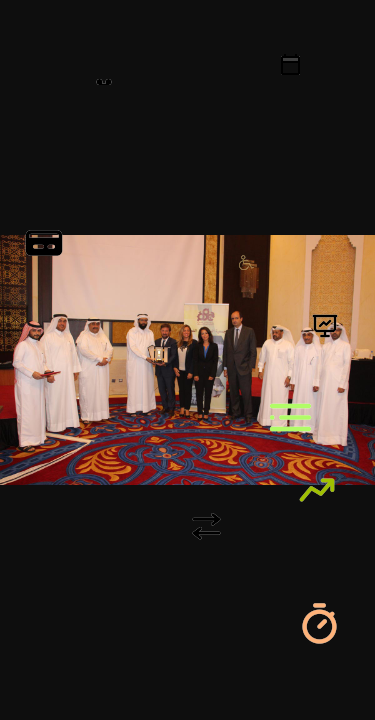  I want to click on open navigation menu, so click(290, 417).